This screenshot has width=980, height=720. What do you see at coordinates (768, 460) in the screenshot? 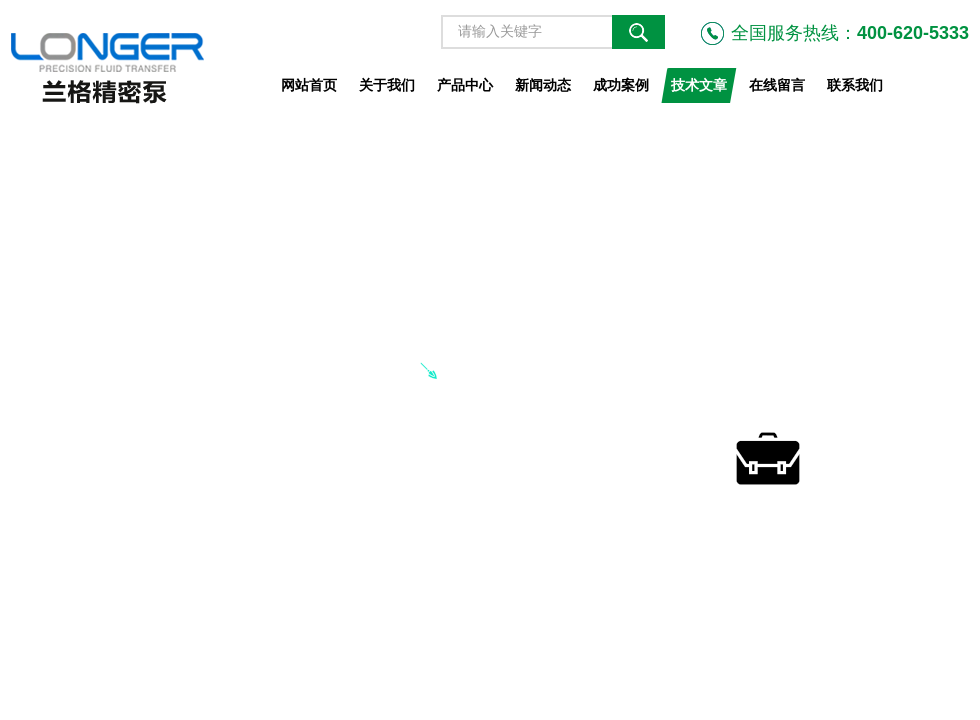
I see `access work or business-related content` at bounding box center [768, 460].